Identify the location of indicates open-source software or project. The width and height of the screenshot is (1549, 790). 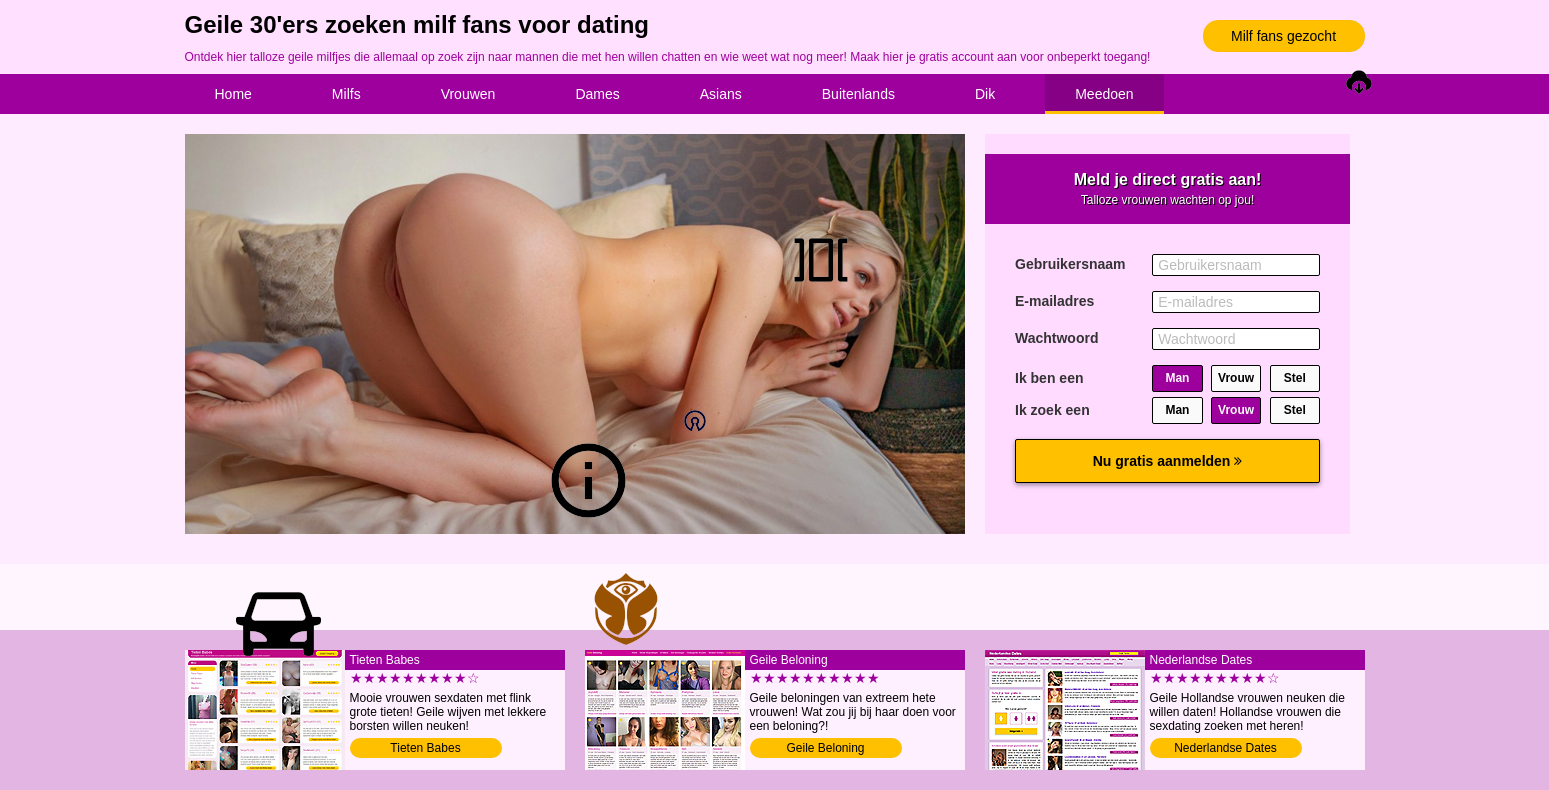
(695, 421).